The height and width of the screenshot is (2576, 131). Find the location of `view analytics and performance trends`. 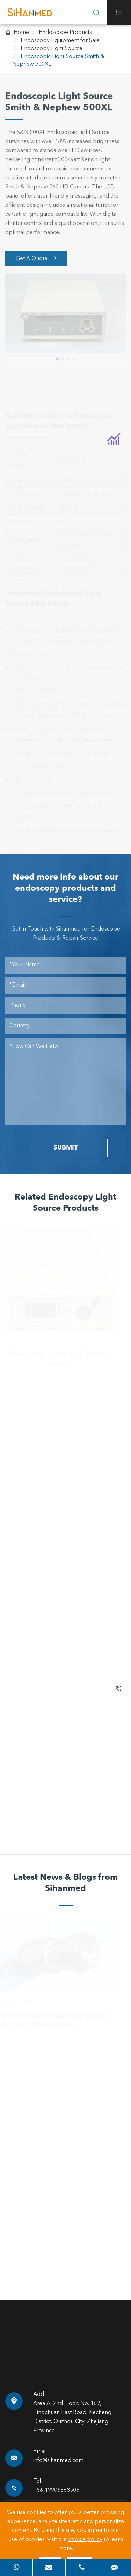

view analytics and performance trends is located at coordinates (114, 439).